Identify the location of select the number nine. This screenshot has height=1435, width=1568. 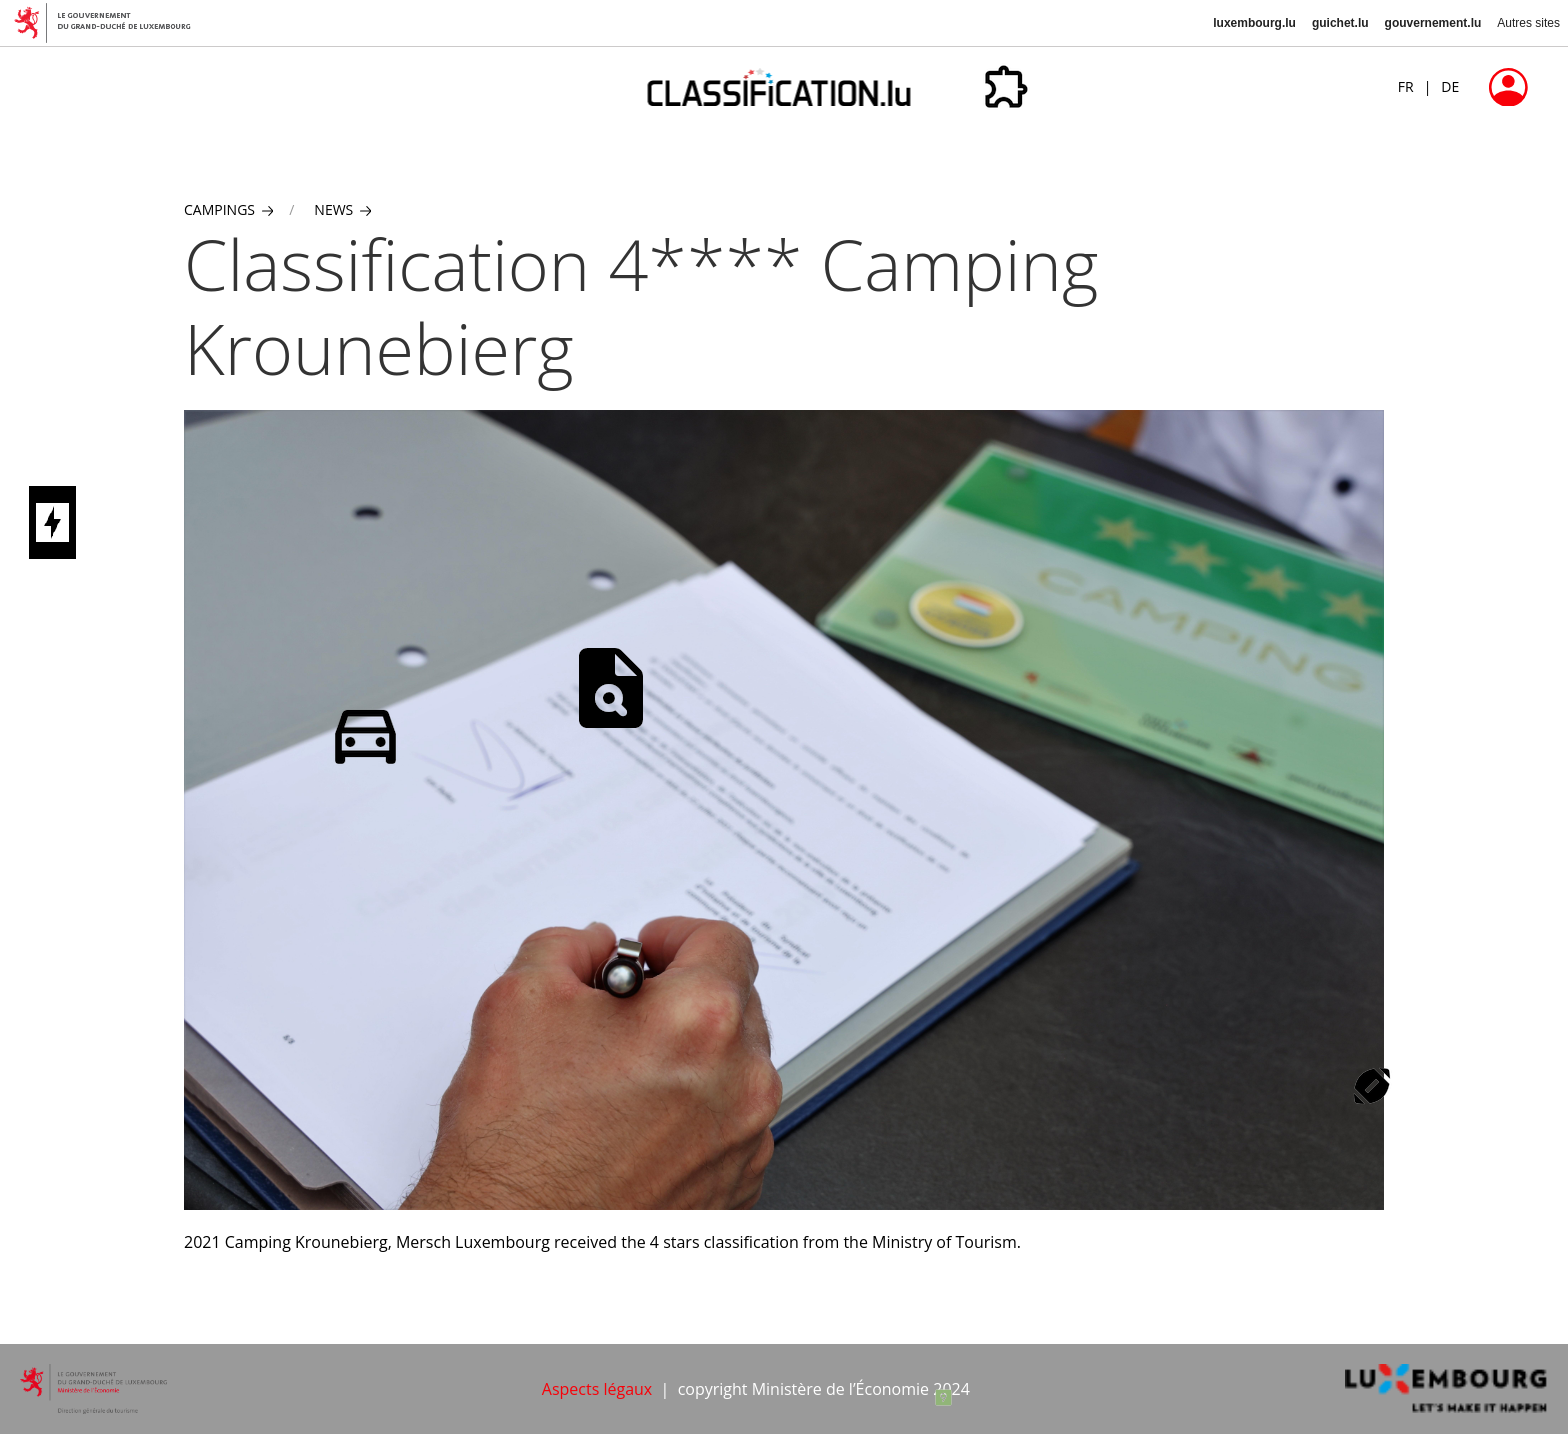
(943, 1397).